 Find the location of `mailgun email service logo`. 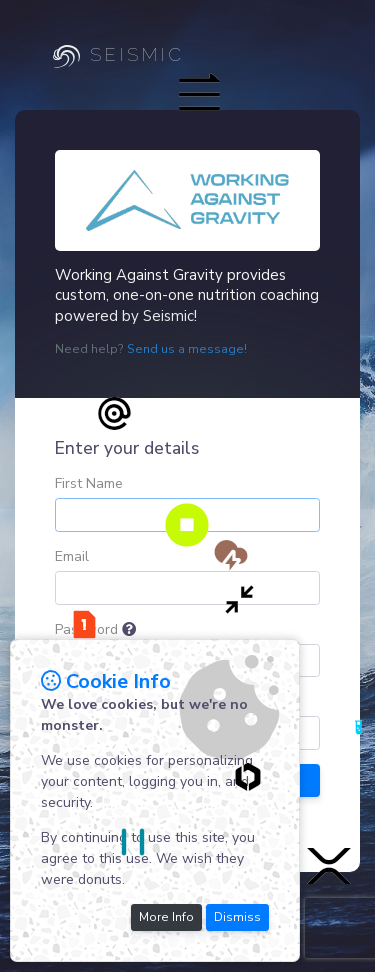

mailgun email service logo is located at coordinates (114, 413).